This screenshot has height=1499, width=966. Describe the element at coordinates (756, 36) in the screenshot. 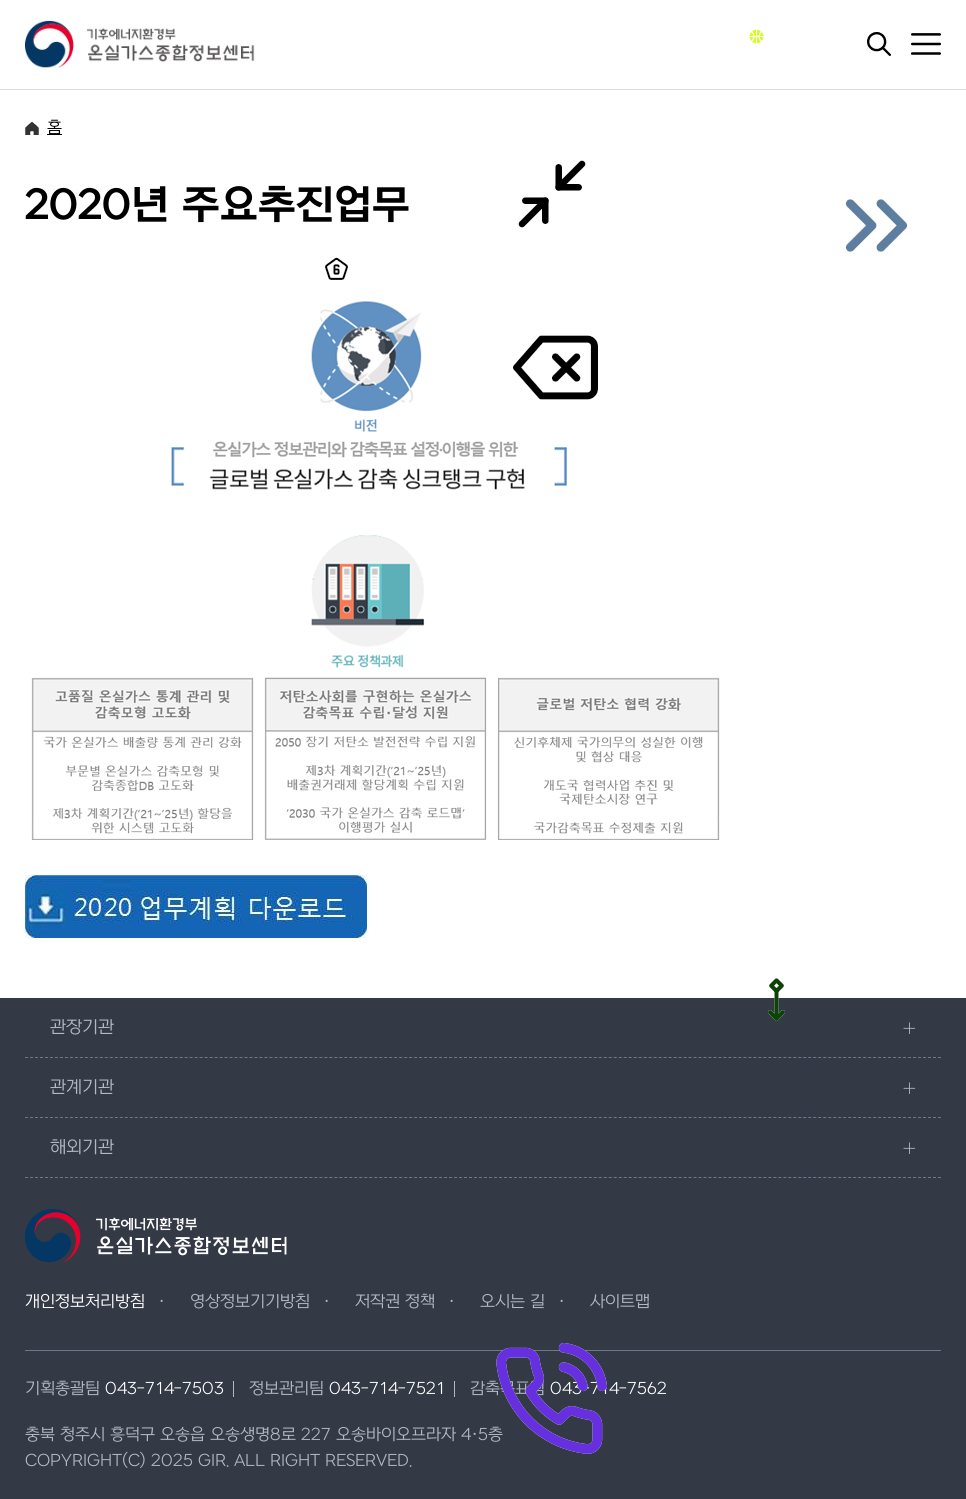

I see `access sports or basketball-related content` at that location.